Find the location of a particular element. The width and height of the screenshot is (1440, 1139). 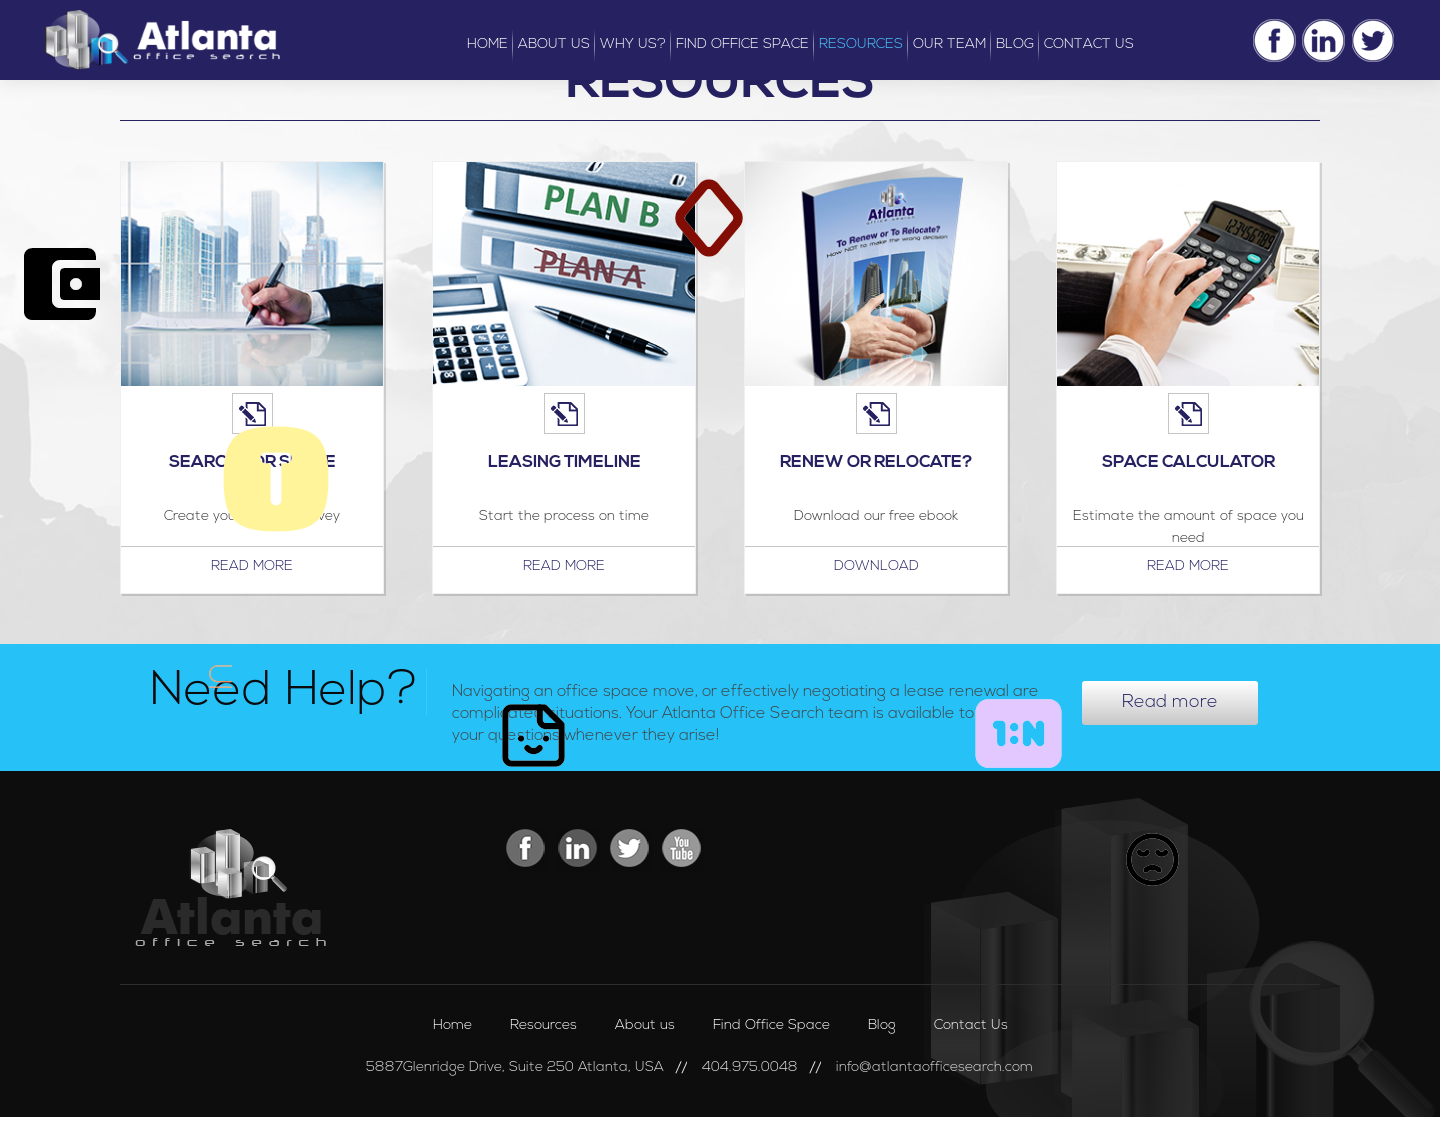

indicate dissatisfaction or negative feedback is located at coordinates (1152, 859).